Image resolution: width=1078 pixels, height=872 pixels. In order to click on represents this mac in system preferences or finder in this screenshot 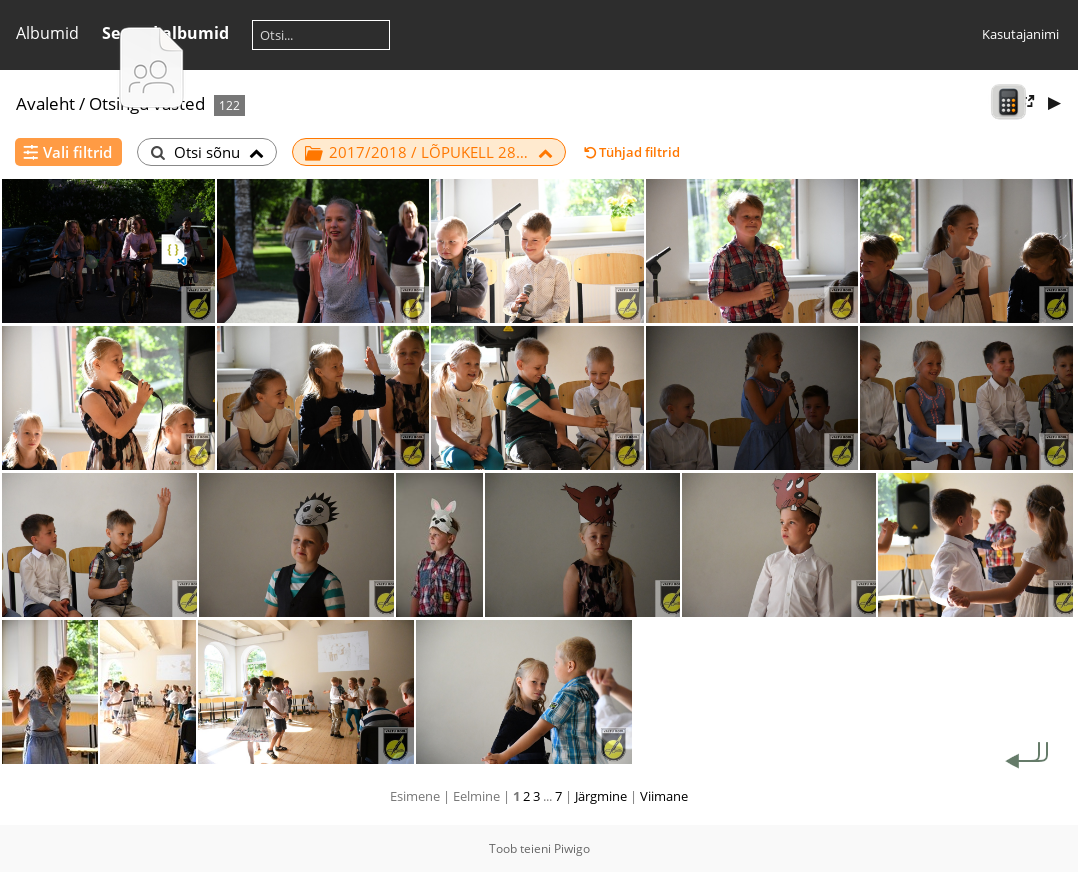, I will do `click(949, 435)`.